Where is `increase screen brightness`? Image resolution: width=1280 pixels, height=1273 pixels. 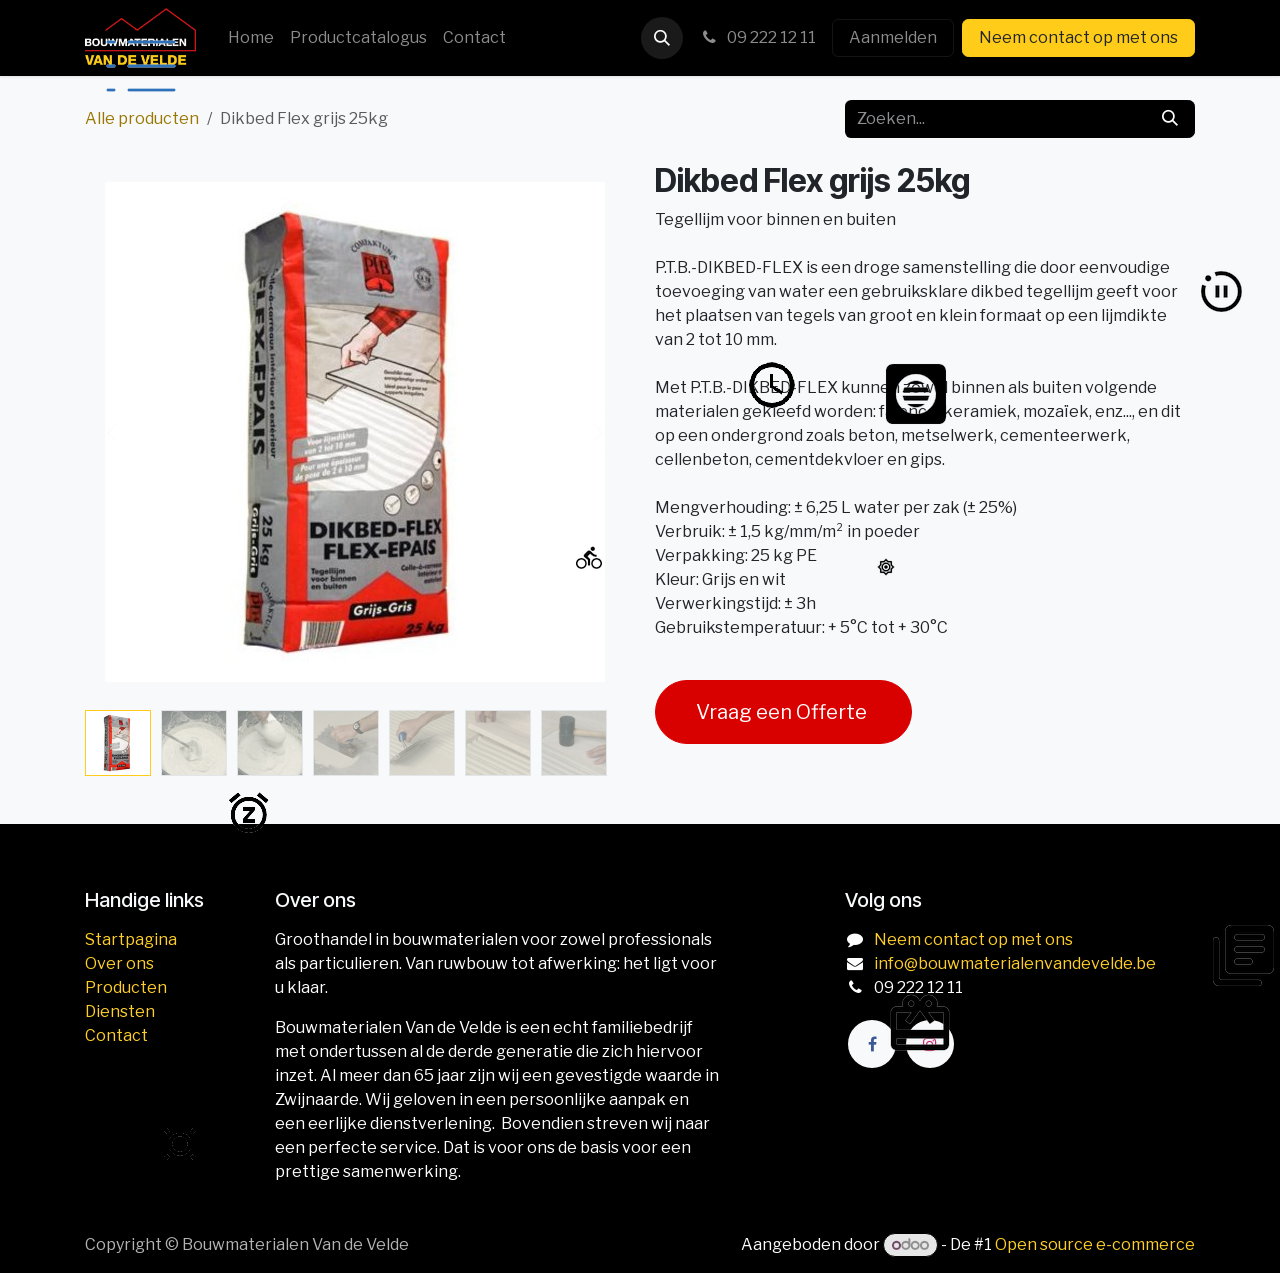 increase screen brightness is located at coordinates (886, 567).